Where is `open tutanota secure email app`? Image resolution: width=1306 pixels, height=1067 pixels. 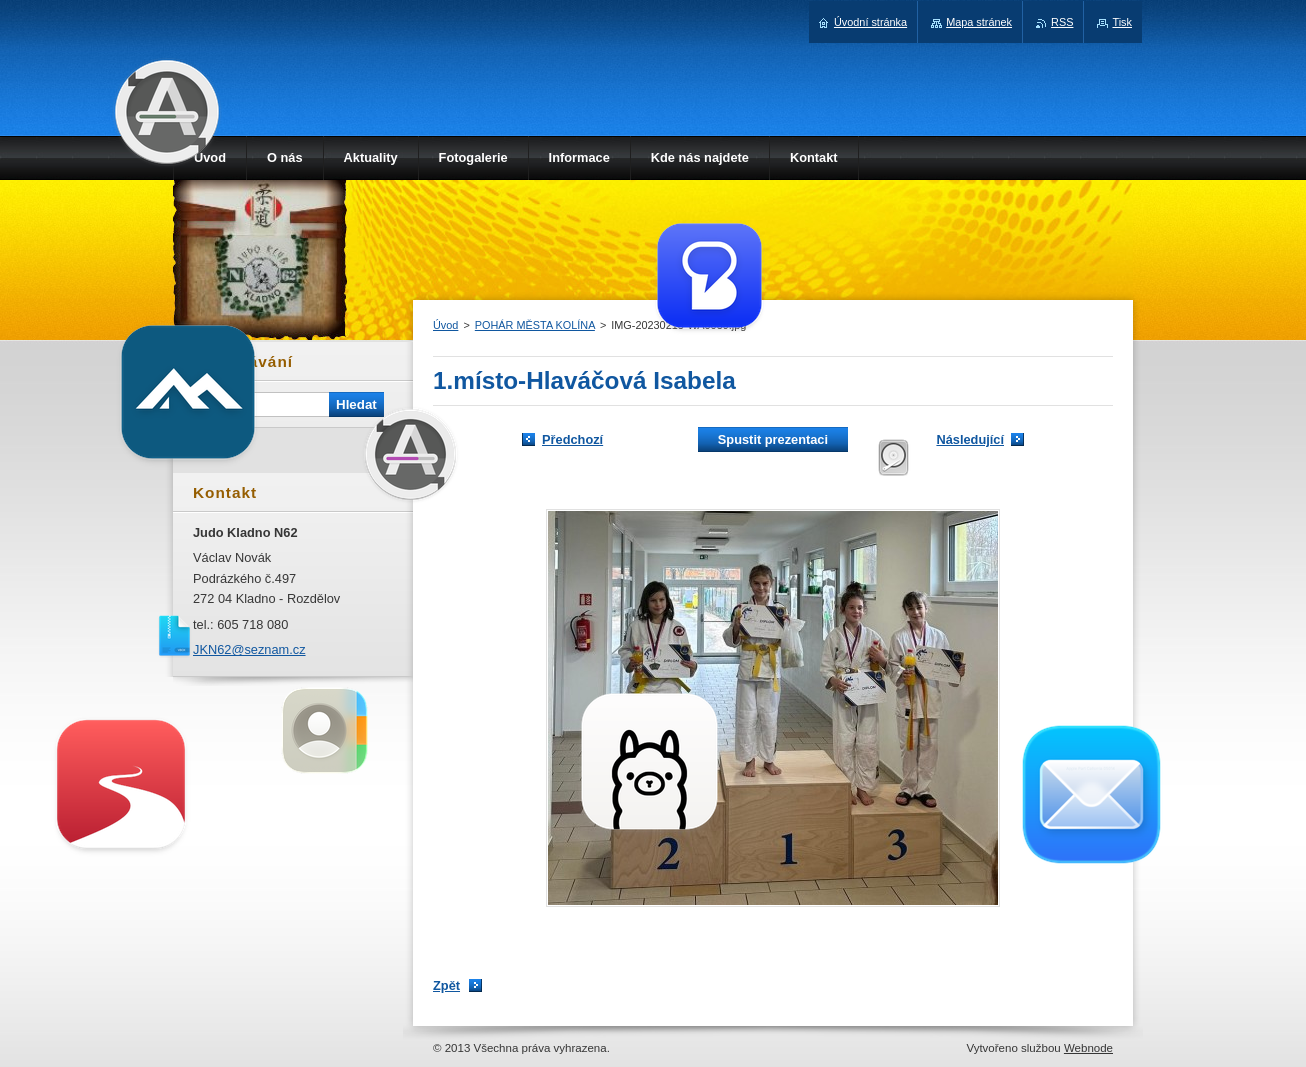
open tutanota secure email app is located at coordinates (121, 784).